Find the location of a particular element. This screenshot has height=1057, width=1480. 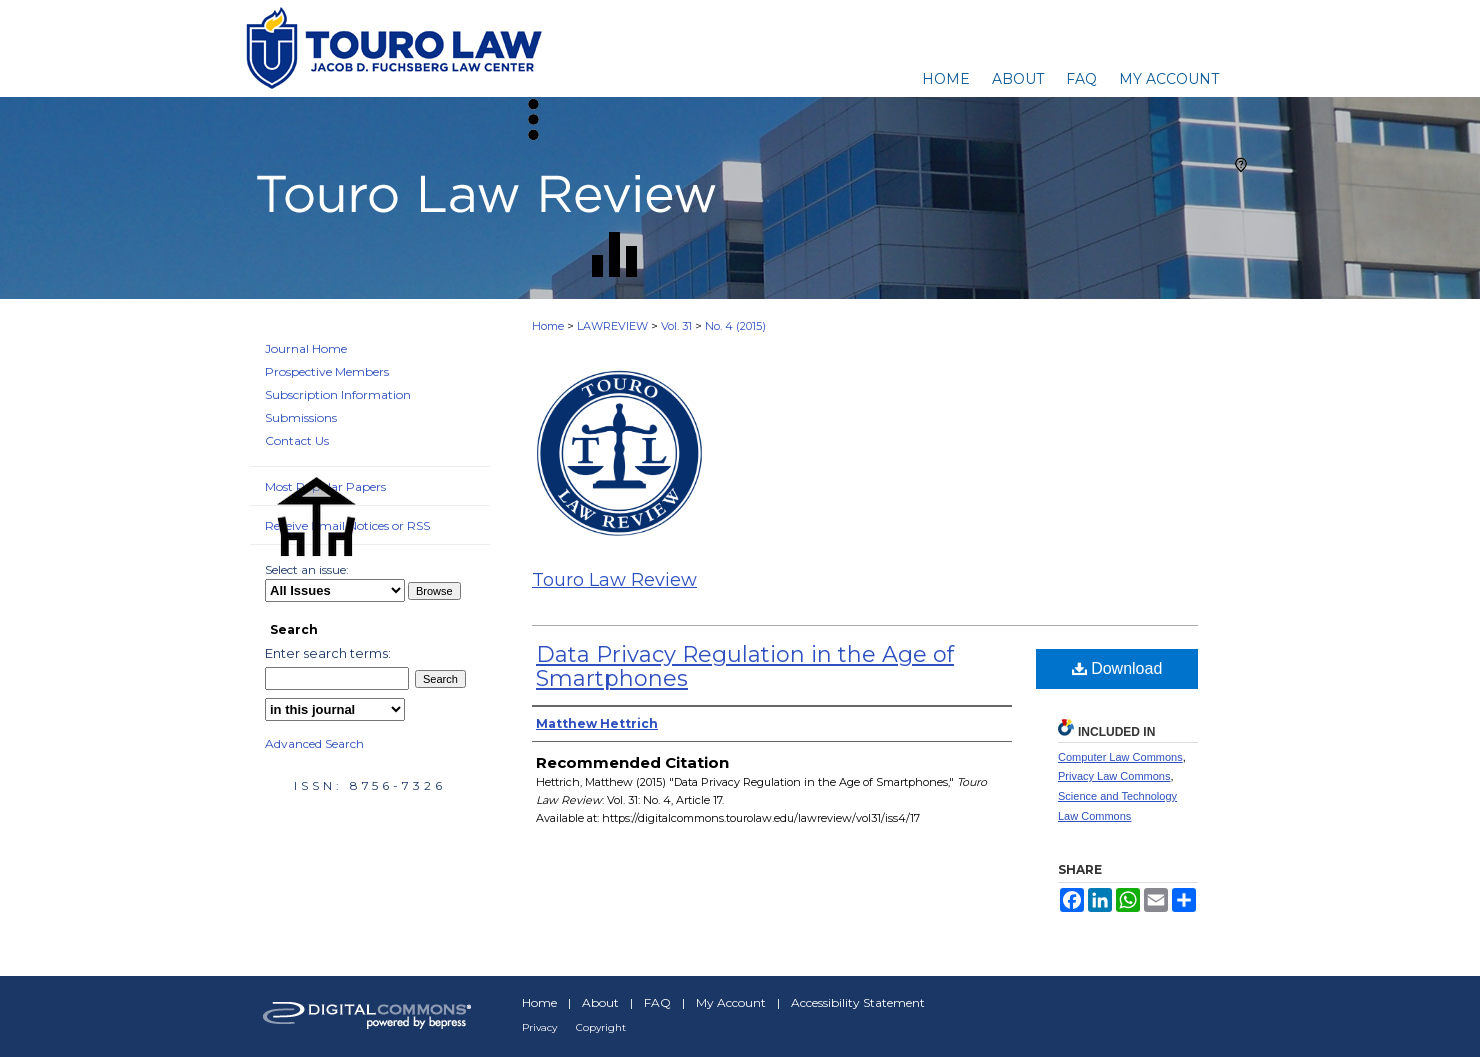

unknown or unidentified location is located at coordinates (1241, 165).